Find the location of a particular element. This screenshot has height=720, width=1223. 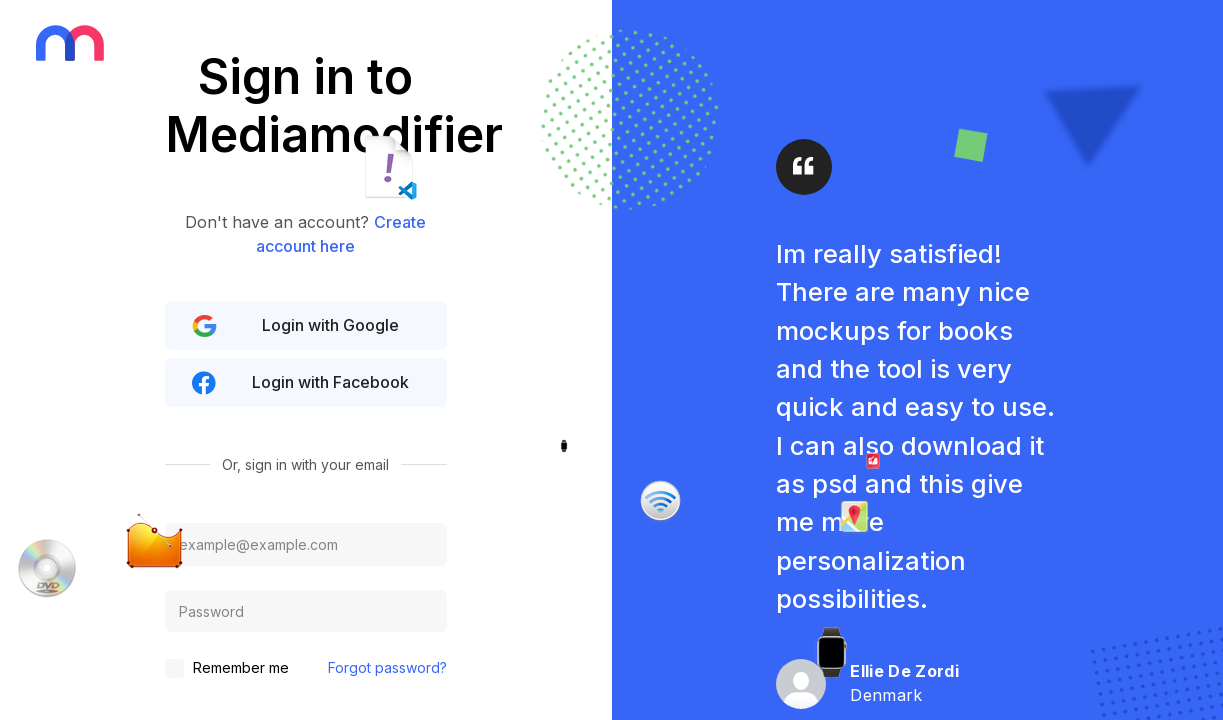

manage connected Apple Watch device is located at coordinates (564, 446).